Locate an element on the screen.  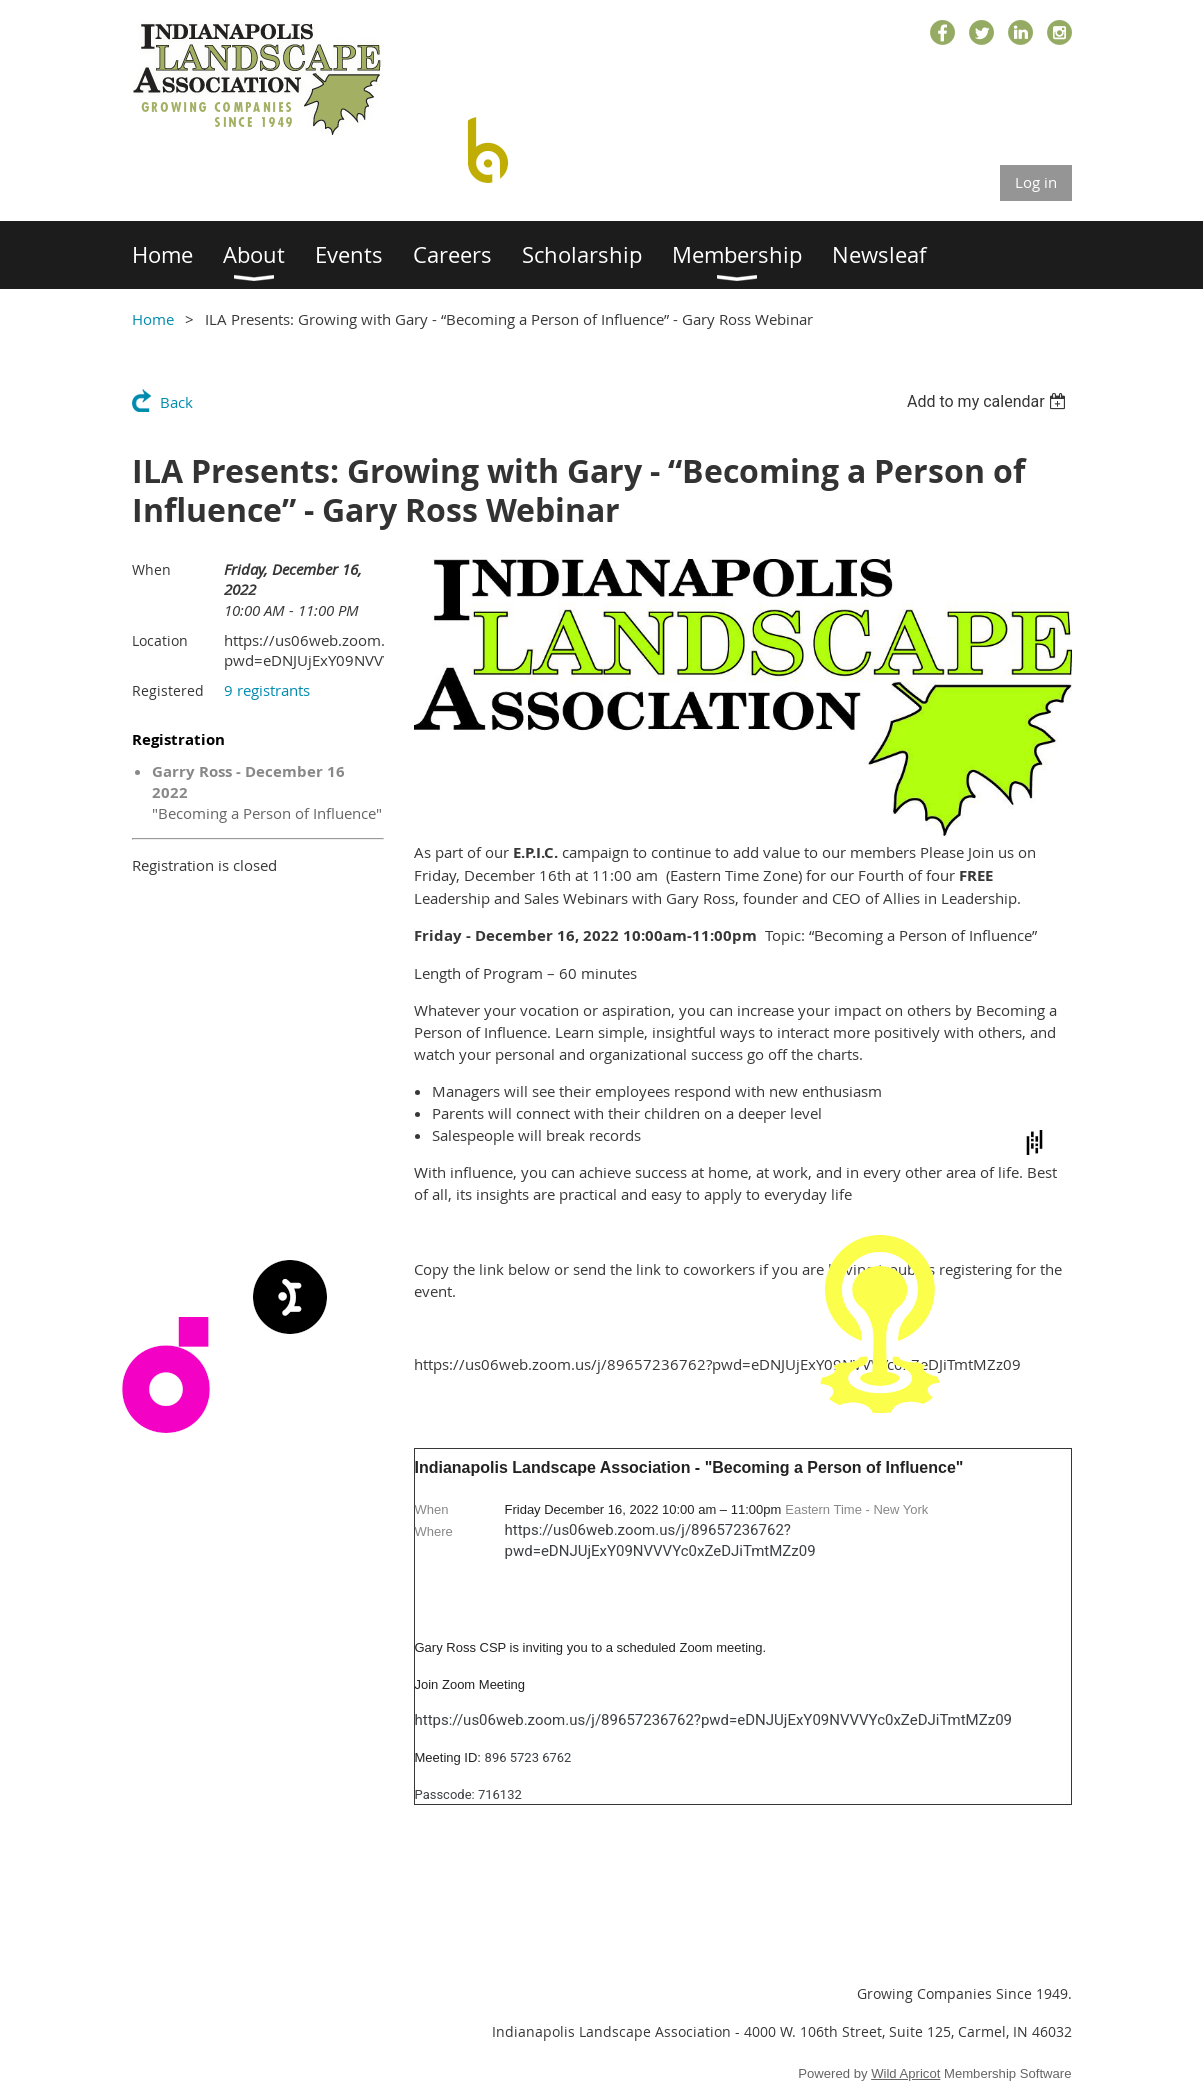
Cloud Foundry platform logo is located at coordinates (880, 1324).